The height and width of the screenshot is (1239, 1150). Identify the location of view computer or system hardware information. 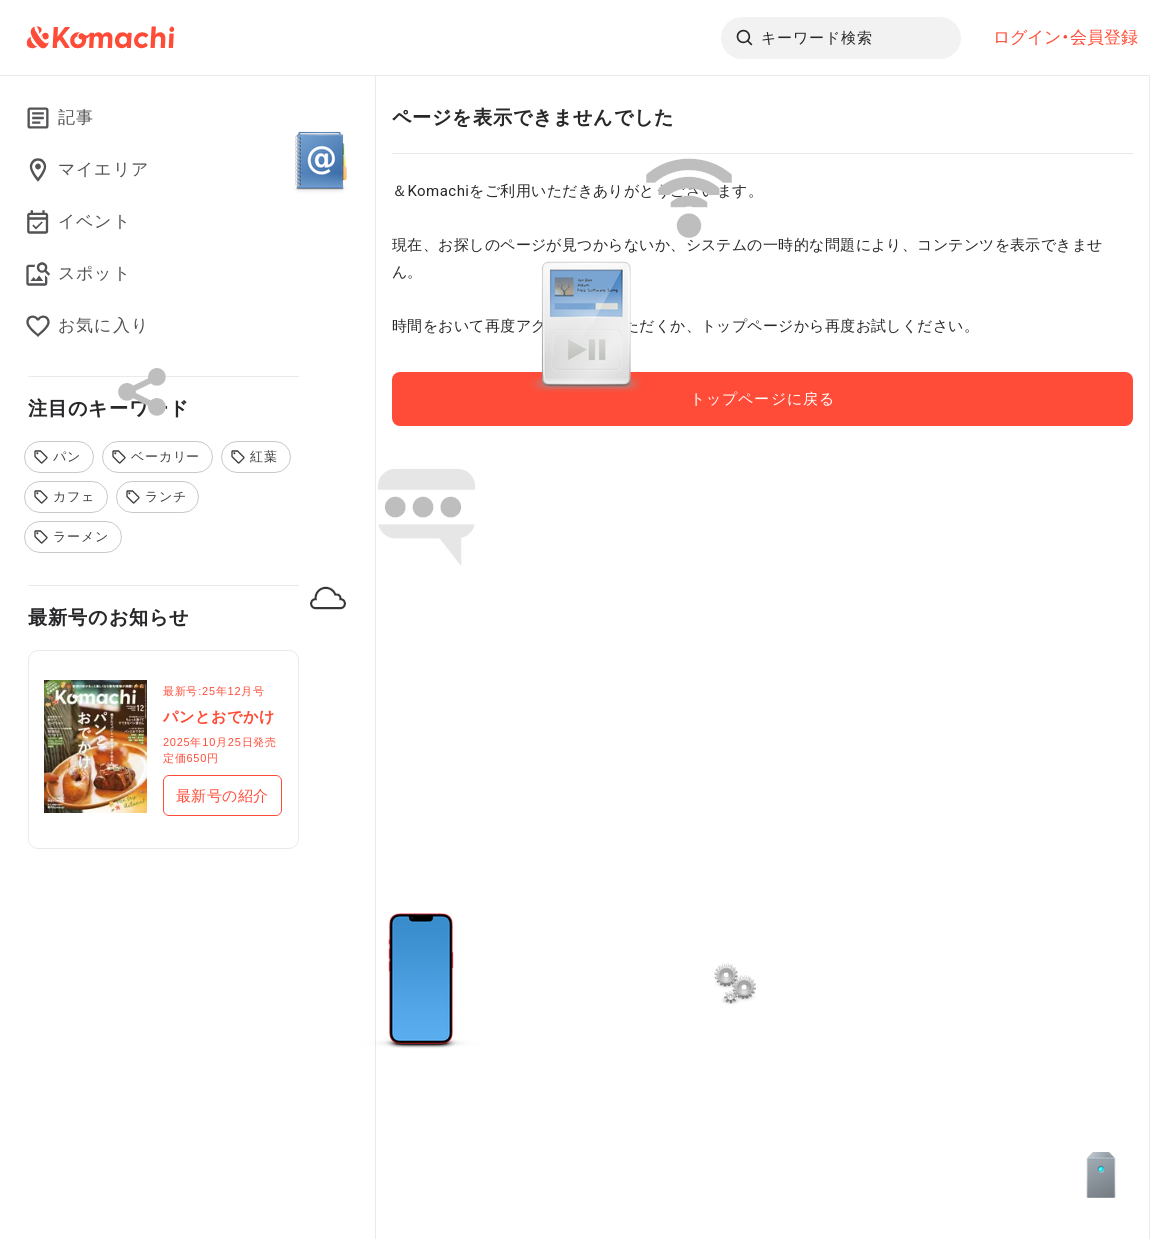
(1101, 1175).